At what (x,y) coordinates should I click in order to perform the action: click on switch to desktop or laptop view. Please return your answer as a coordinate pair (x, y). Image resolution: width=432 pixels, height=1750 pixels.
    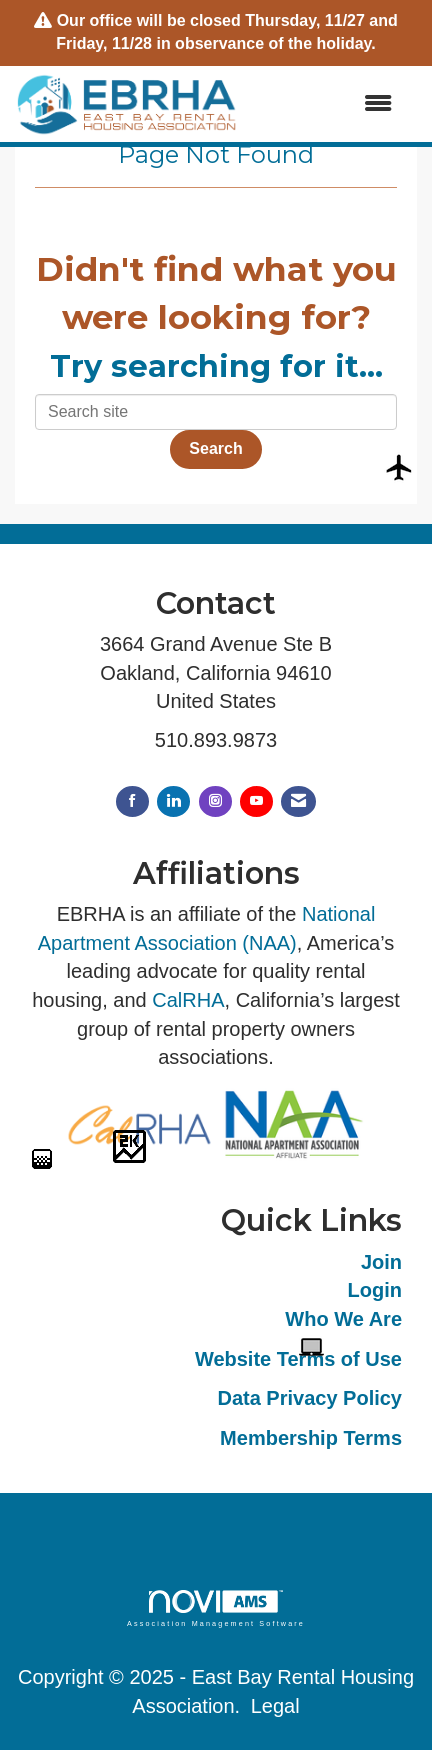
    Looking at the image, I should click on (311, 1347).